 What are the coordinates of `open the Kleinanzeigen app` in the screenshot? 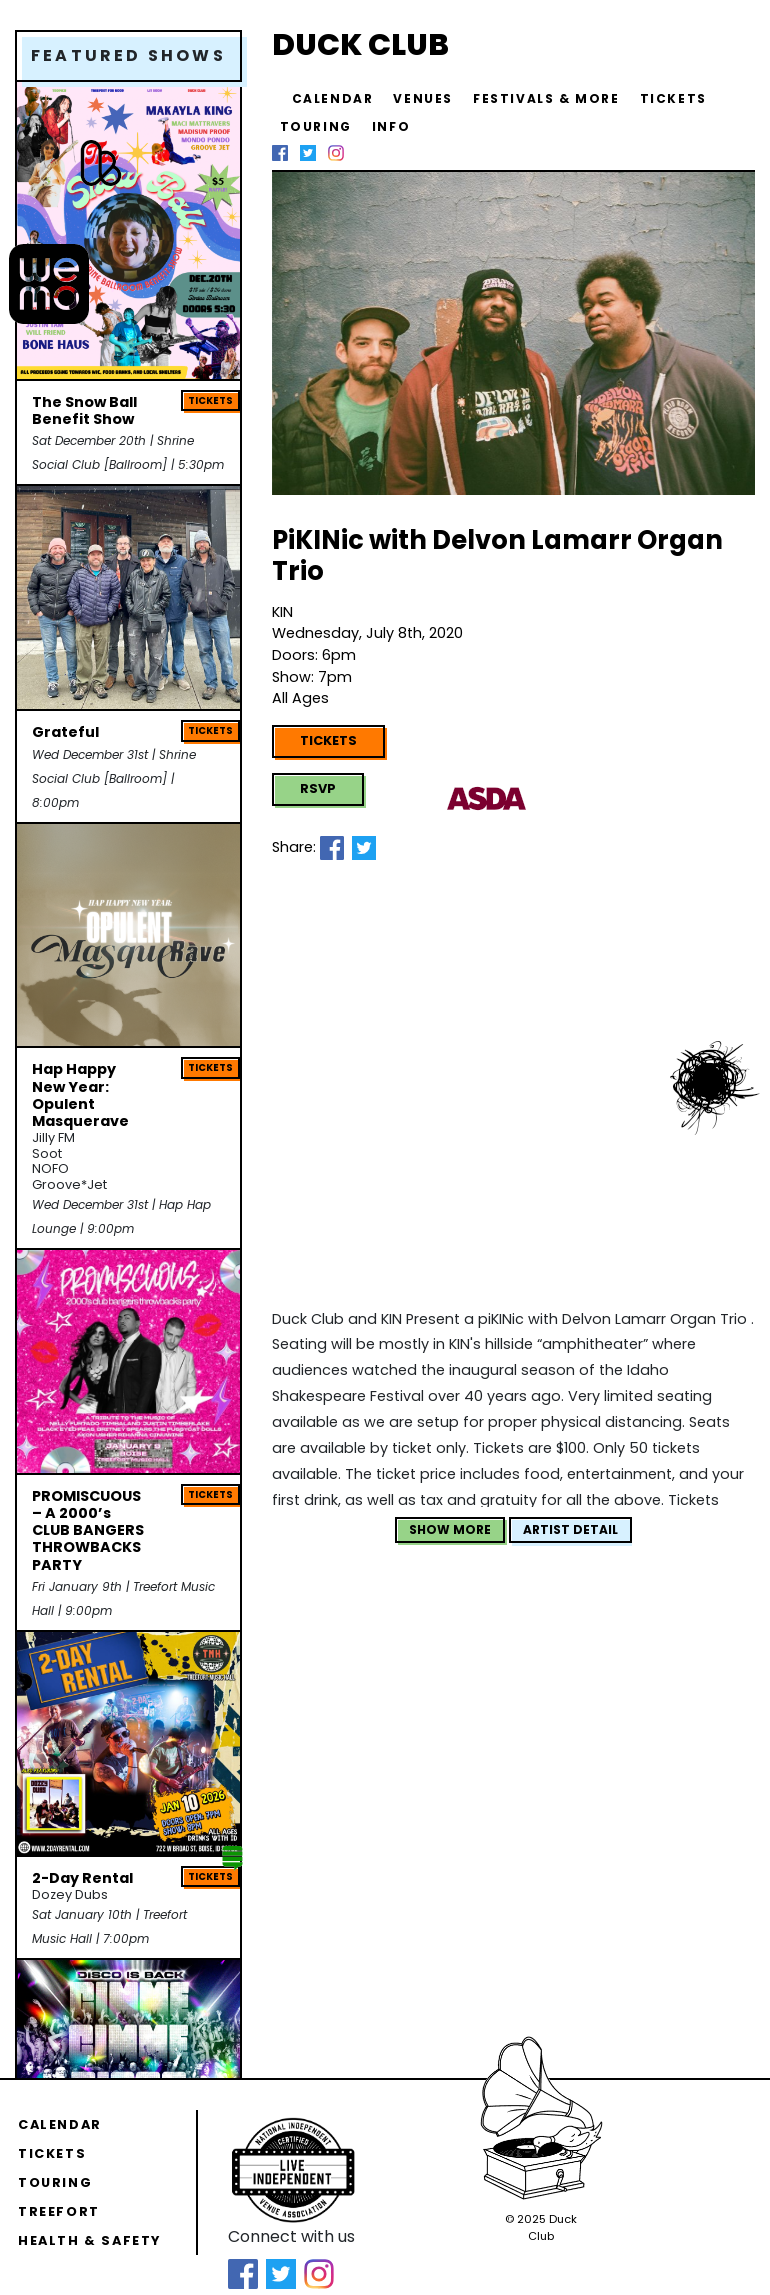 It's located at (101, 163).